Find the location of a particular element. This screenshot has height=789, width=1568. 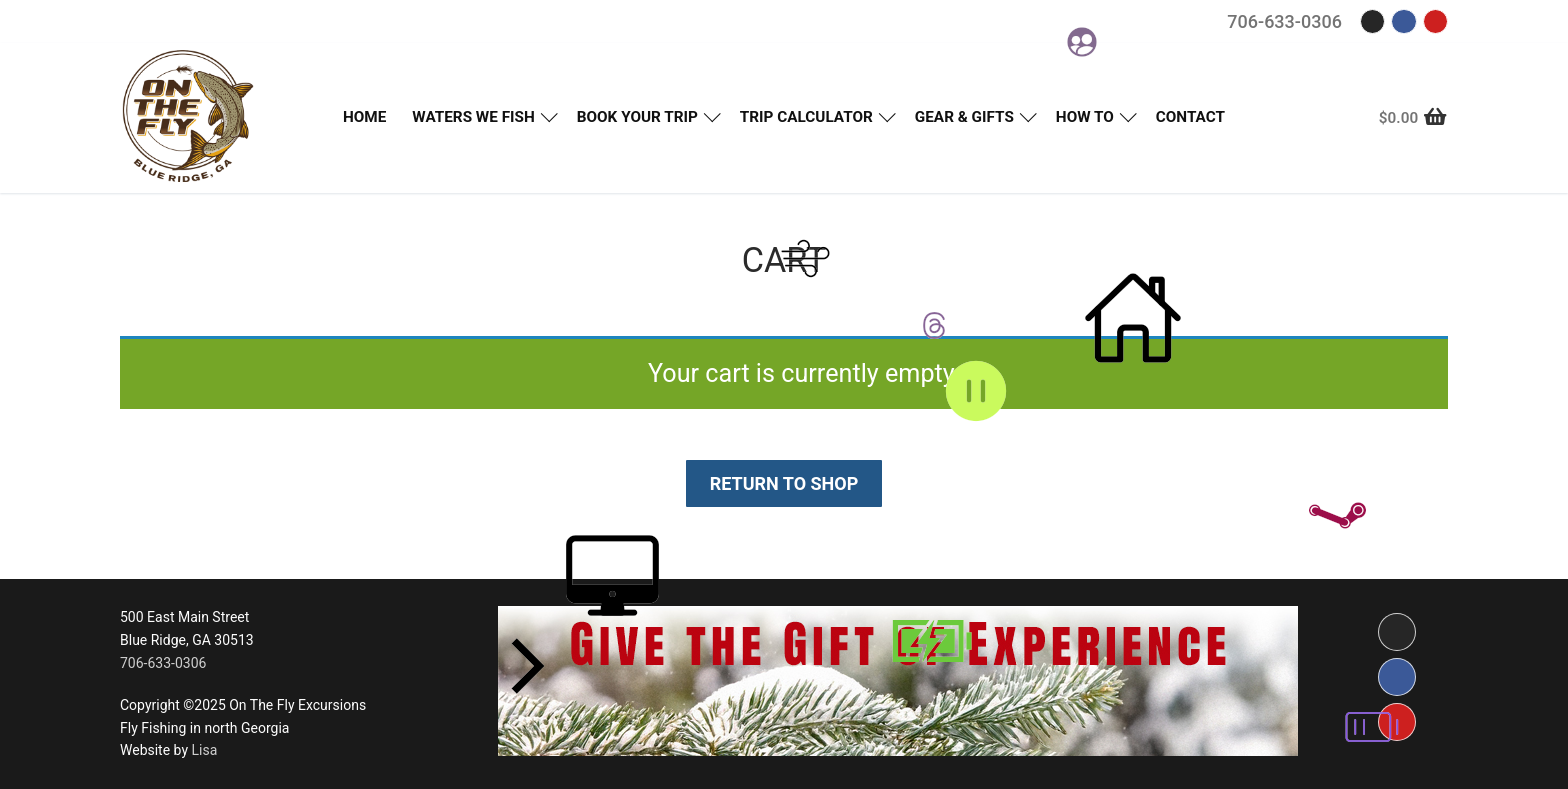

view group or team members is located at coordinates (1082, 42).